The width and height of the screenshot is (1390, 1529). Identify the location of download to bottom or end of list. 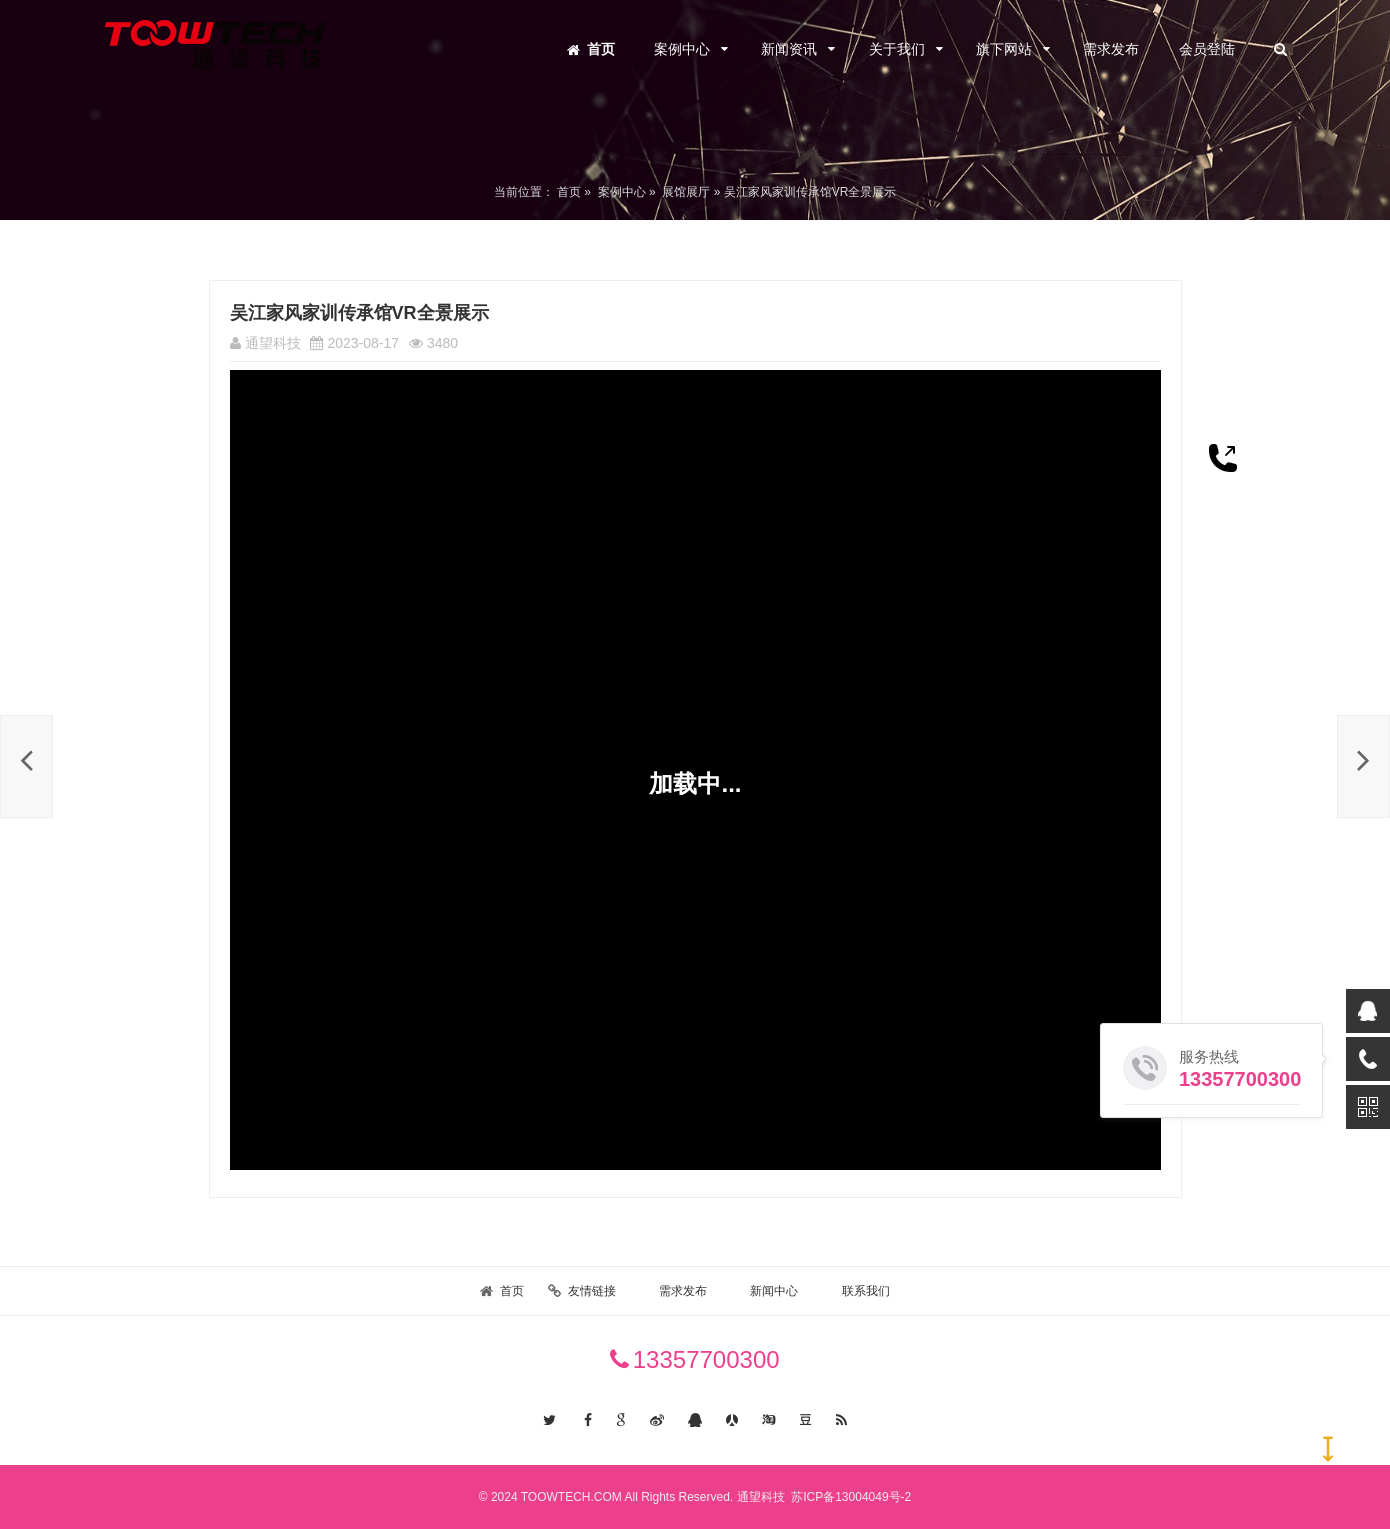
(1328, 1449).